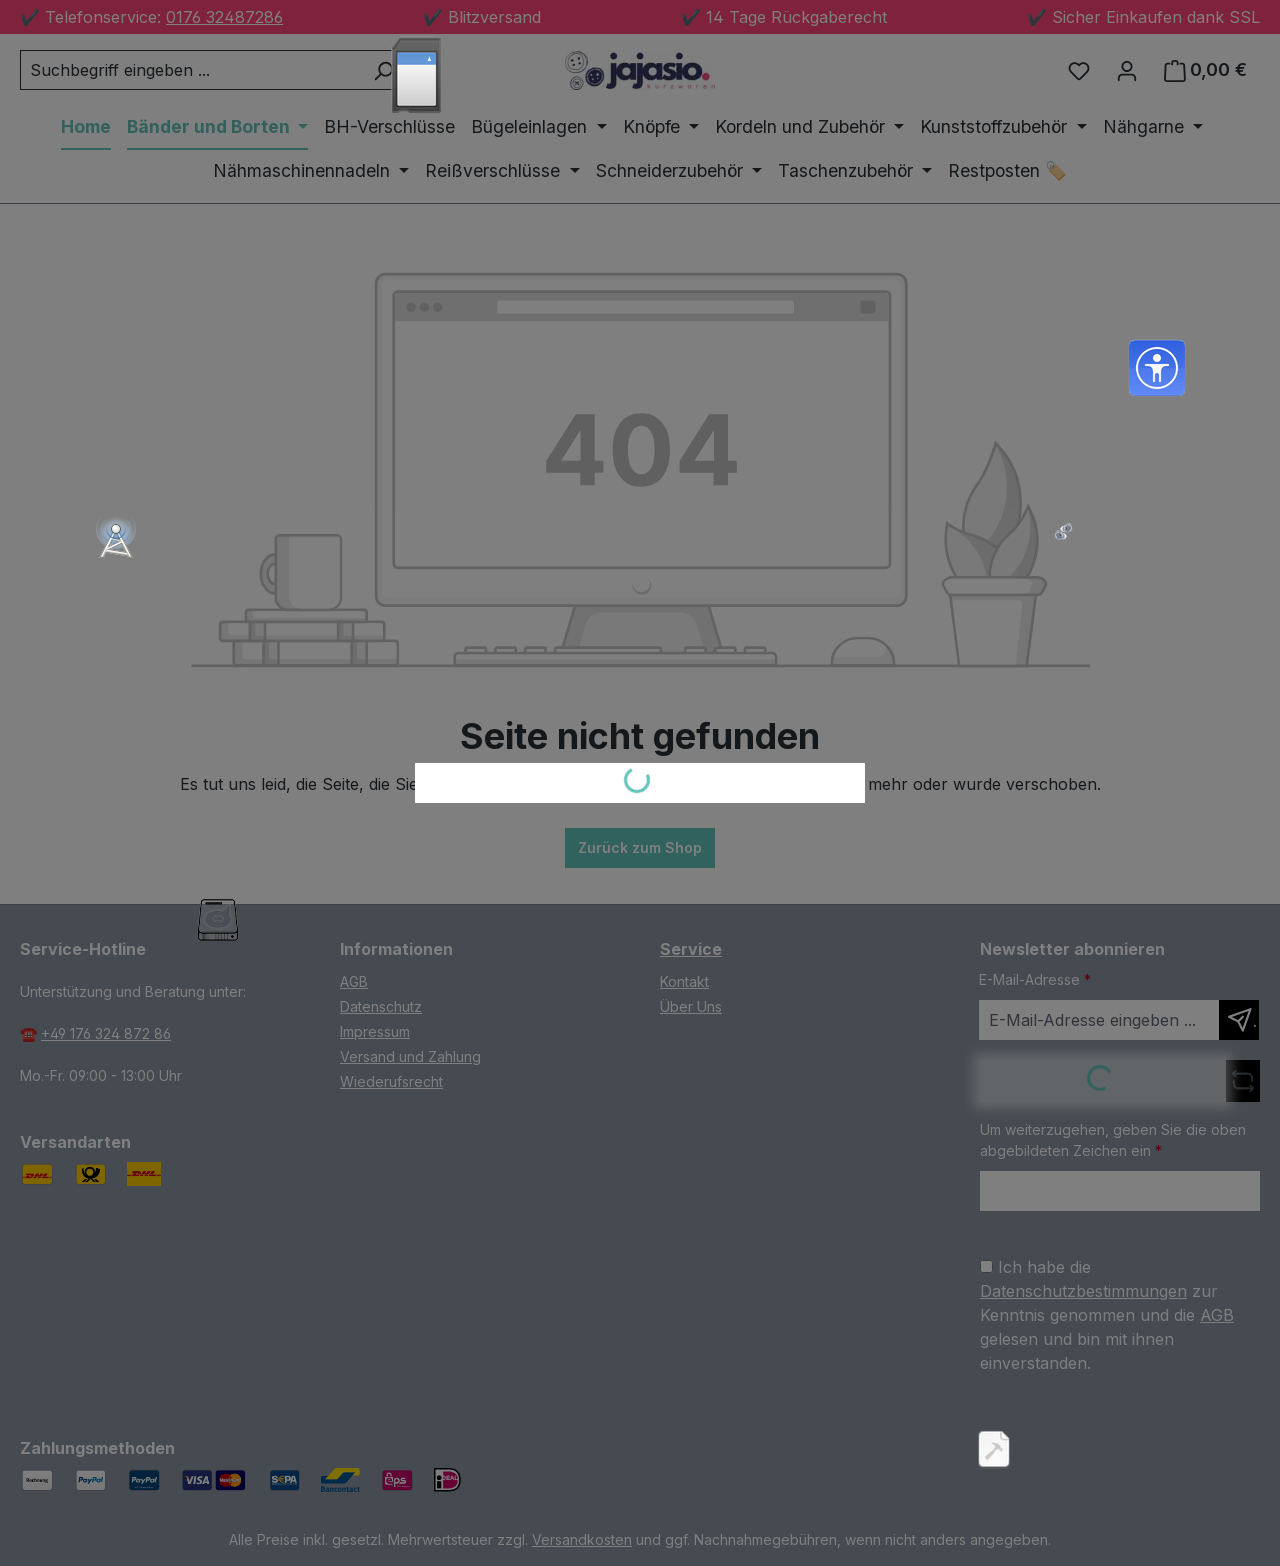 This screenshot has height=1566, width=1280. I want to click on indicates wireless network connectivity status, so click(116, 538).